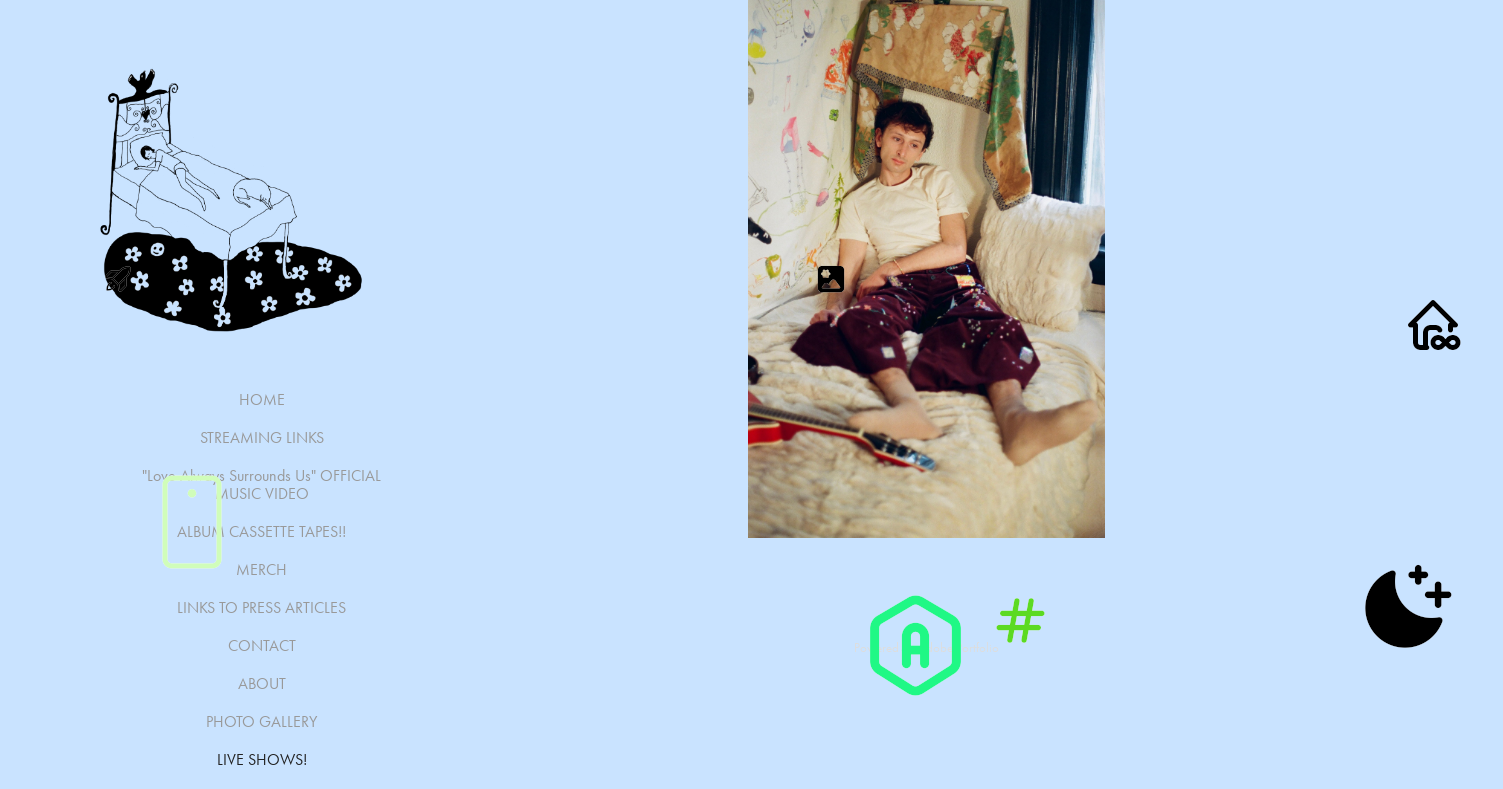 The image size is (1503, 789). I want to click on toggle dark mode or night theme, so click(1405, 608).